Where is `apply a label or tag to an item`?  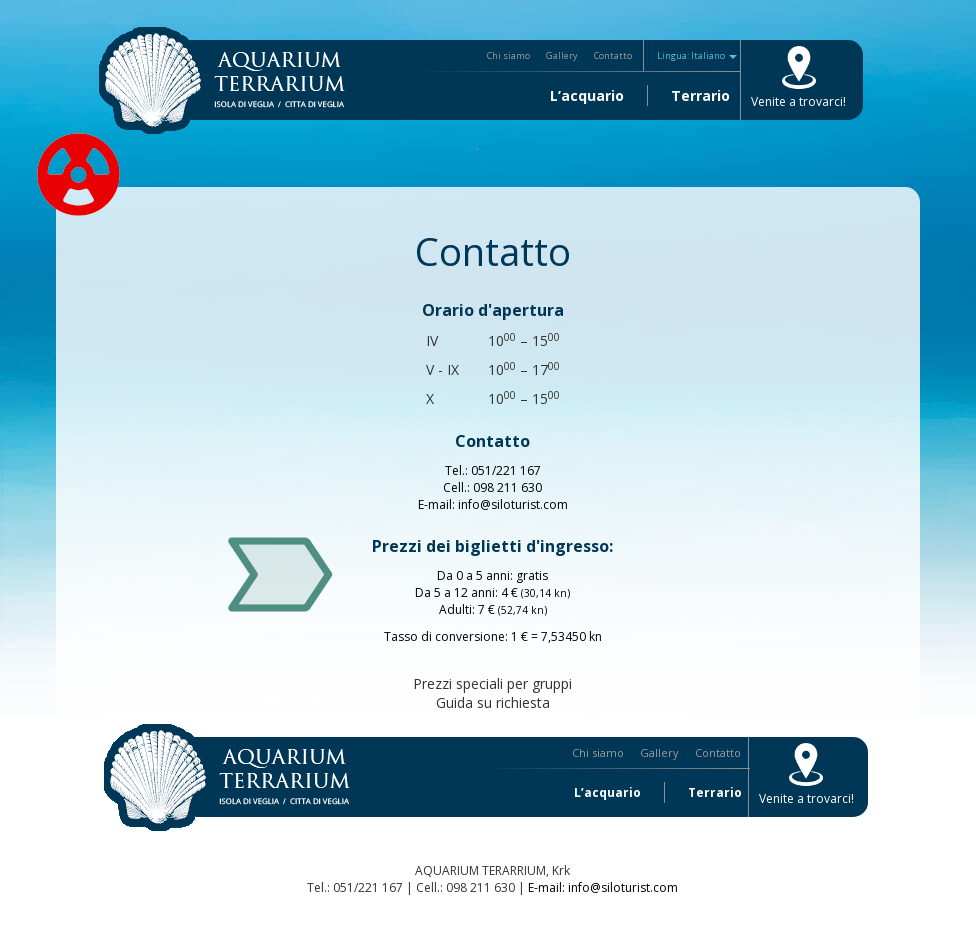 apply a label or tag to an item is located at coordinates (276, 574).